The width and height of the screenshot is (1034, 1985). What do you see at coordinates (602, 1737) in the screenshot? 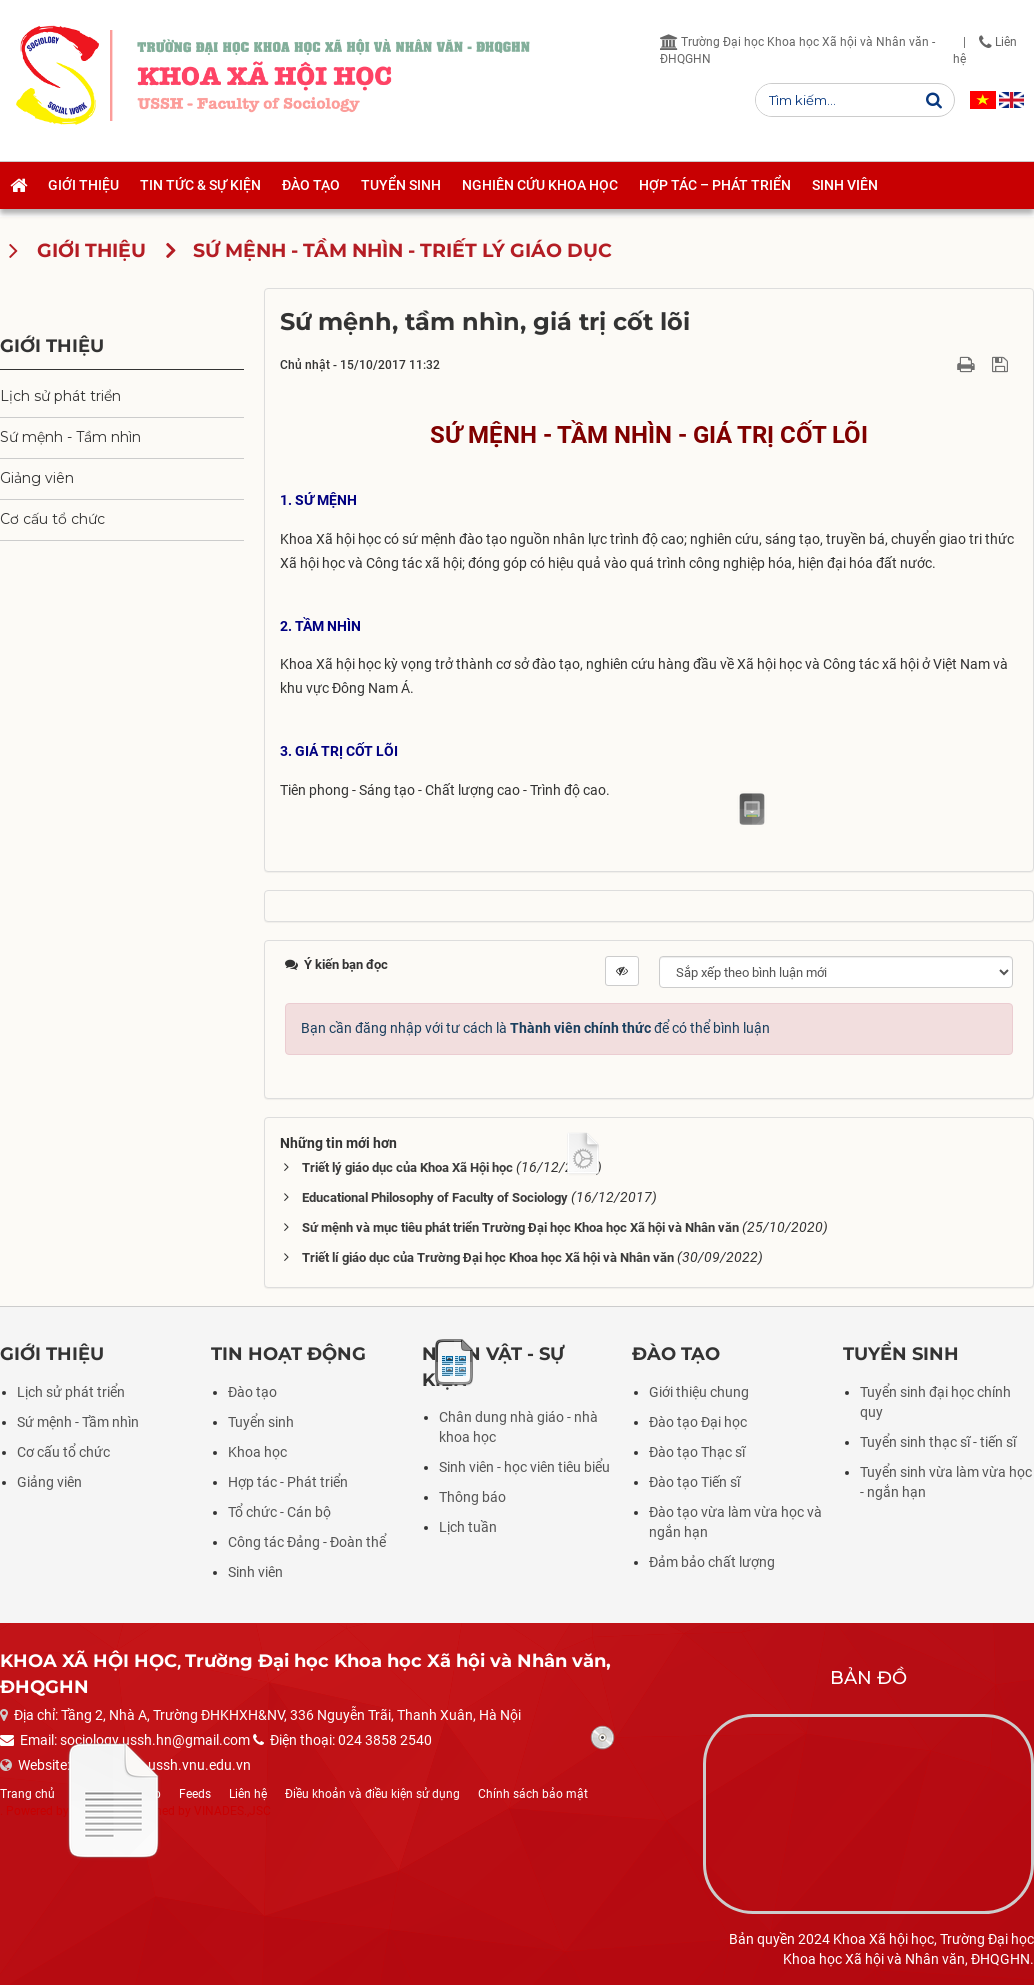
I see `indicates a DVD-R disc drive or media` at bounding box center [602, 1737].